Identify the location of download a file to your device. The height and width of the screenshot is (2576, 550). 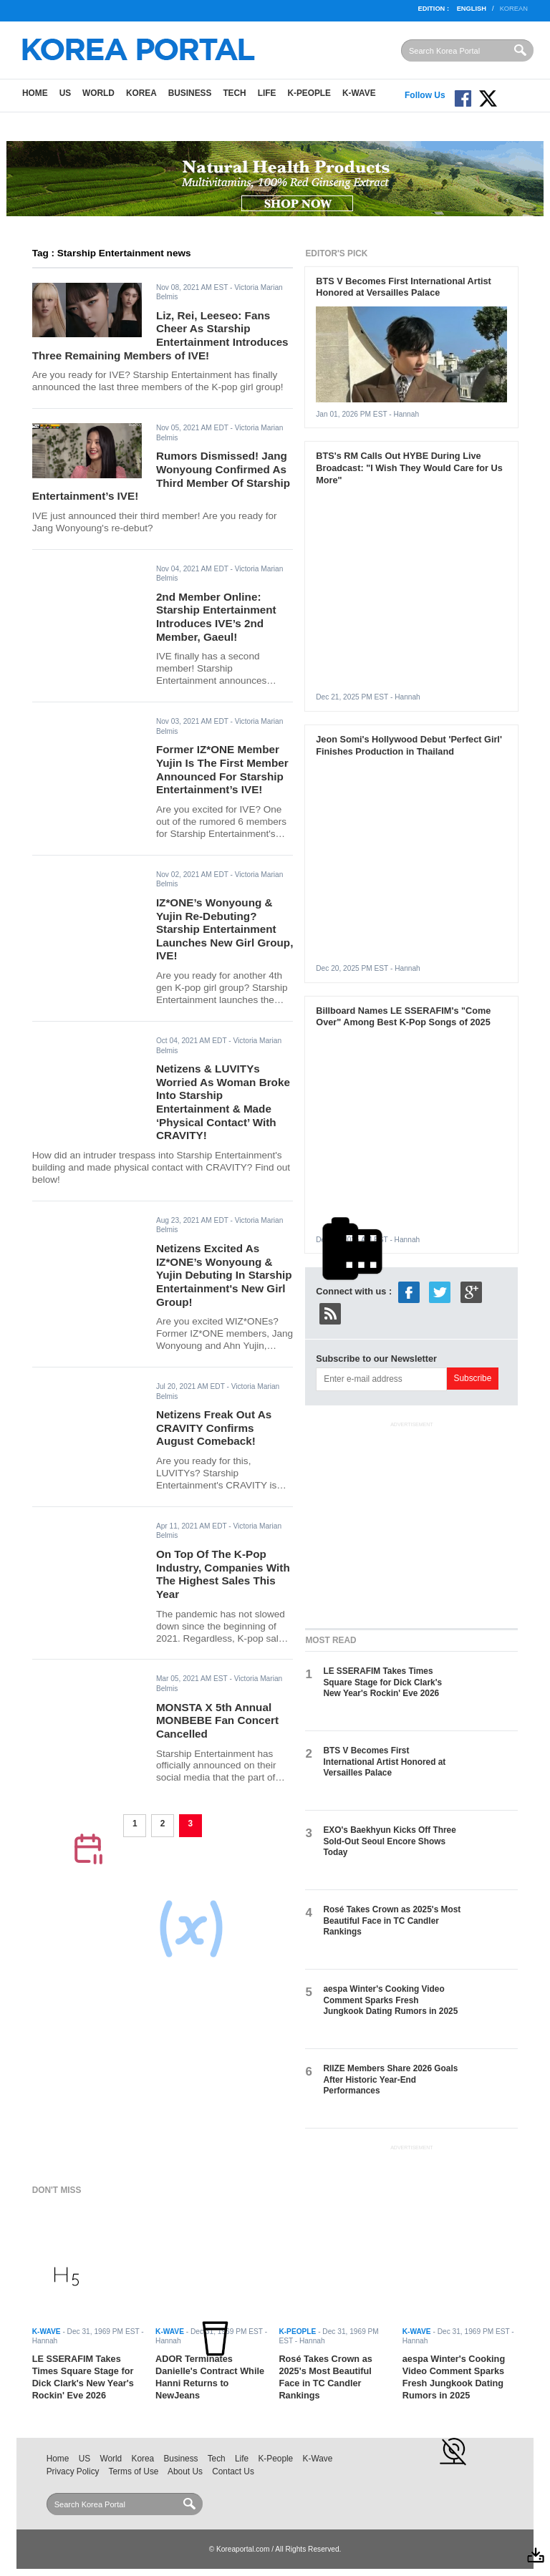
(536, 2556).